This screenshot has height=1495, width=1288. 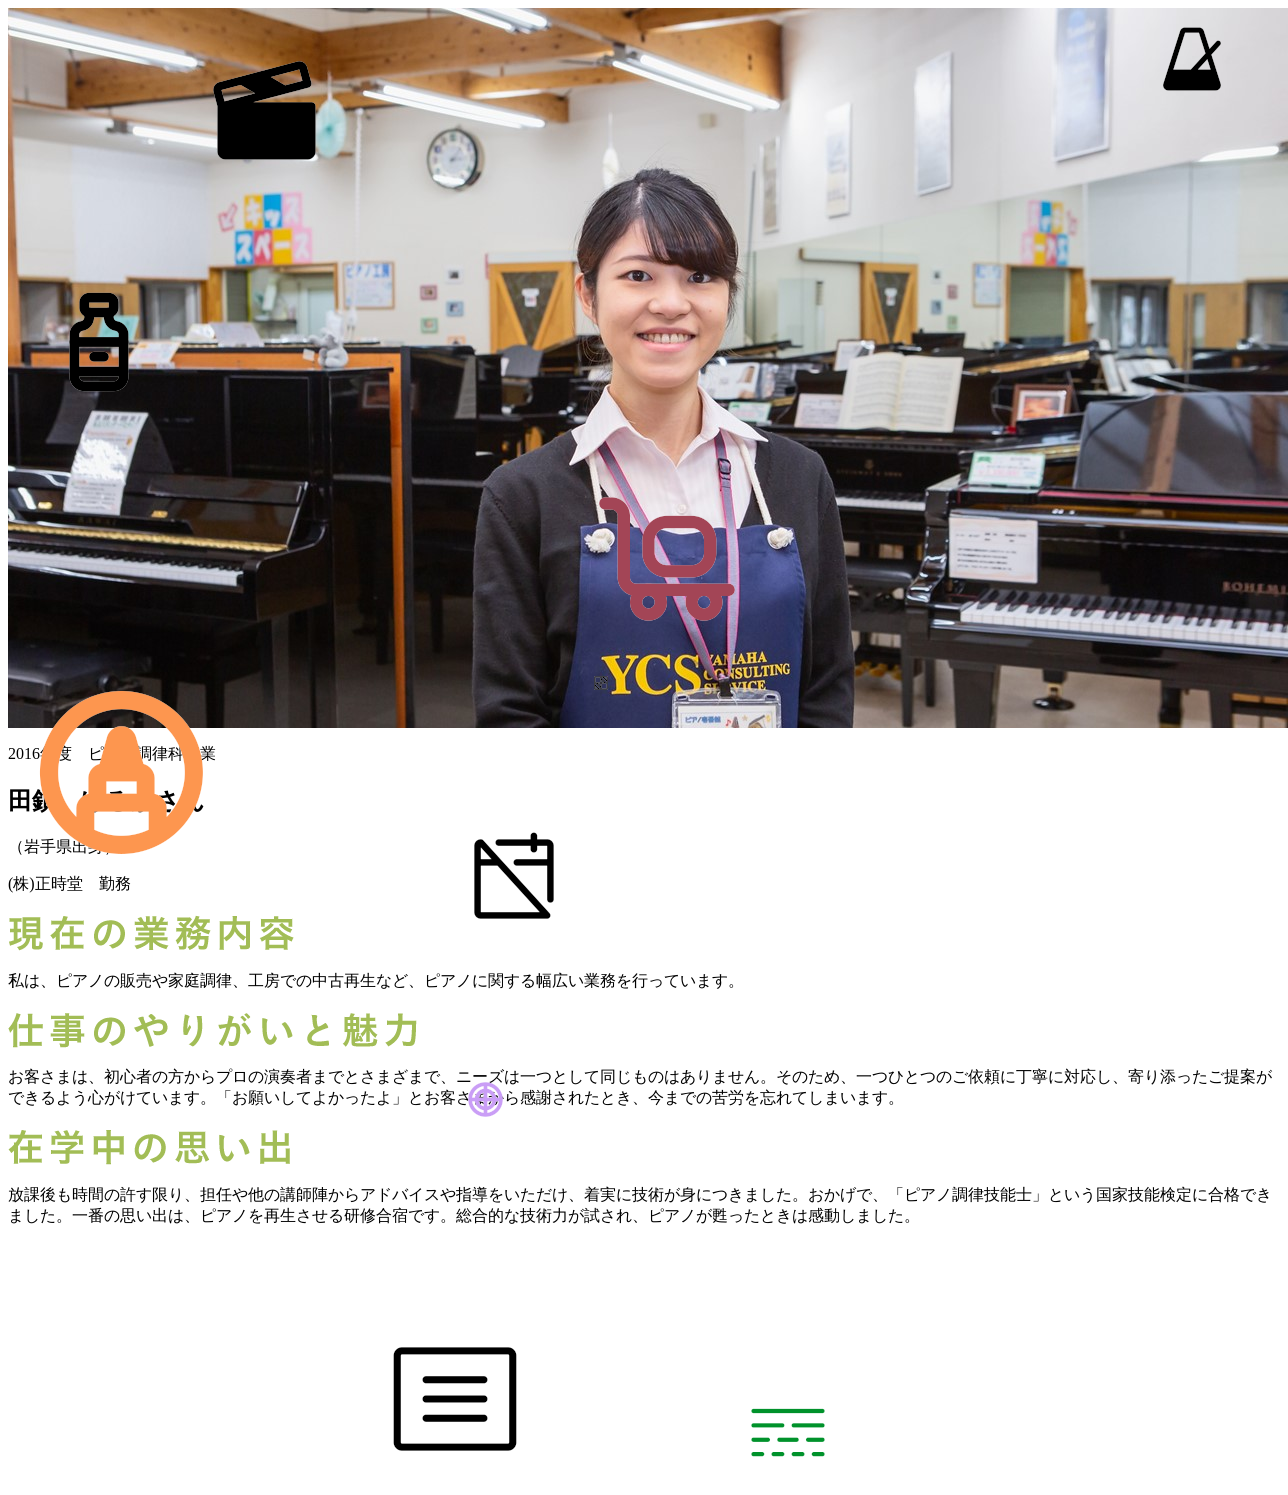 I want to click on view polar chart or radial data visualization, so click(x=485, y=1099).